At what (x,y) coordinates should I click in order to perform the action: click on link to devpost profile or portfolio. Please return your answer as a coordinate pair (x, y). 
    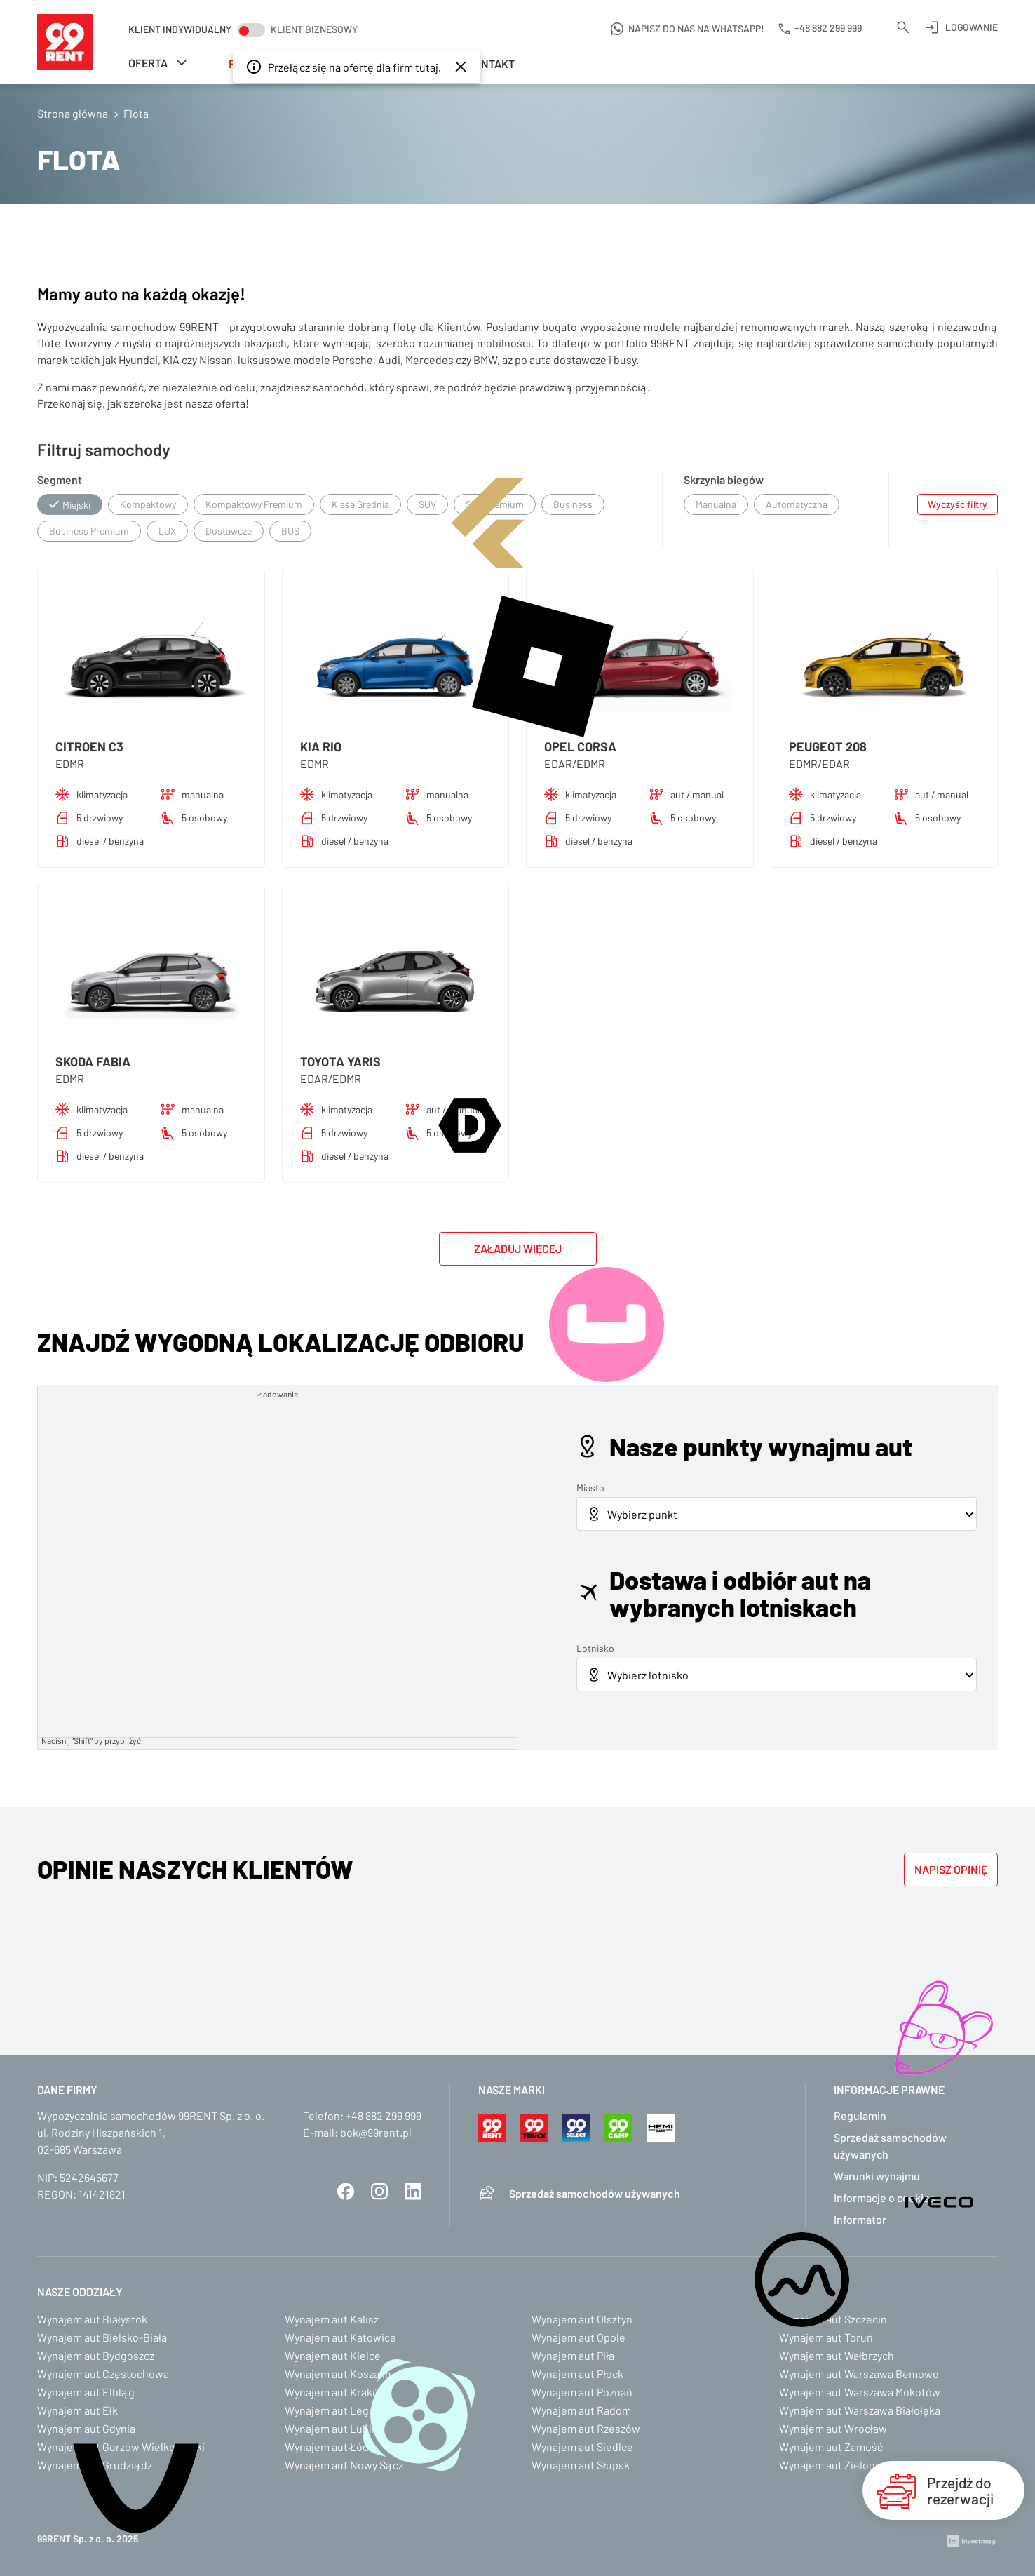
    Looking at the image, I should click on (470, 1125).